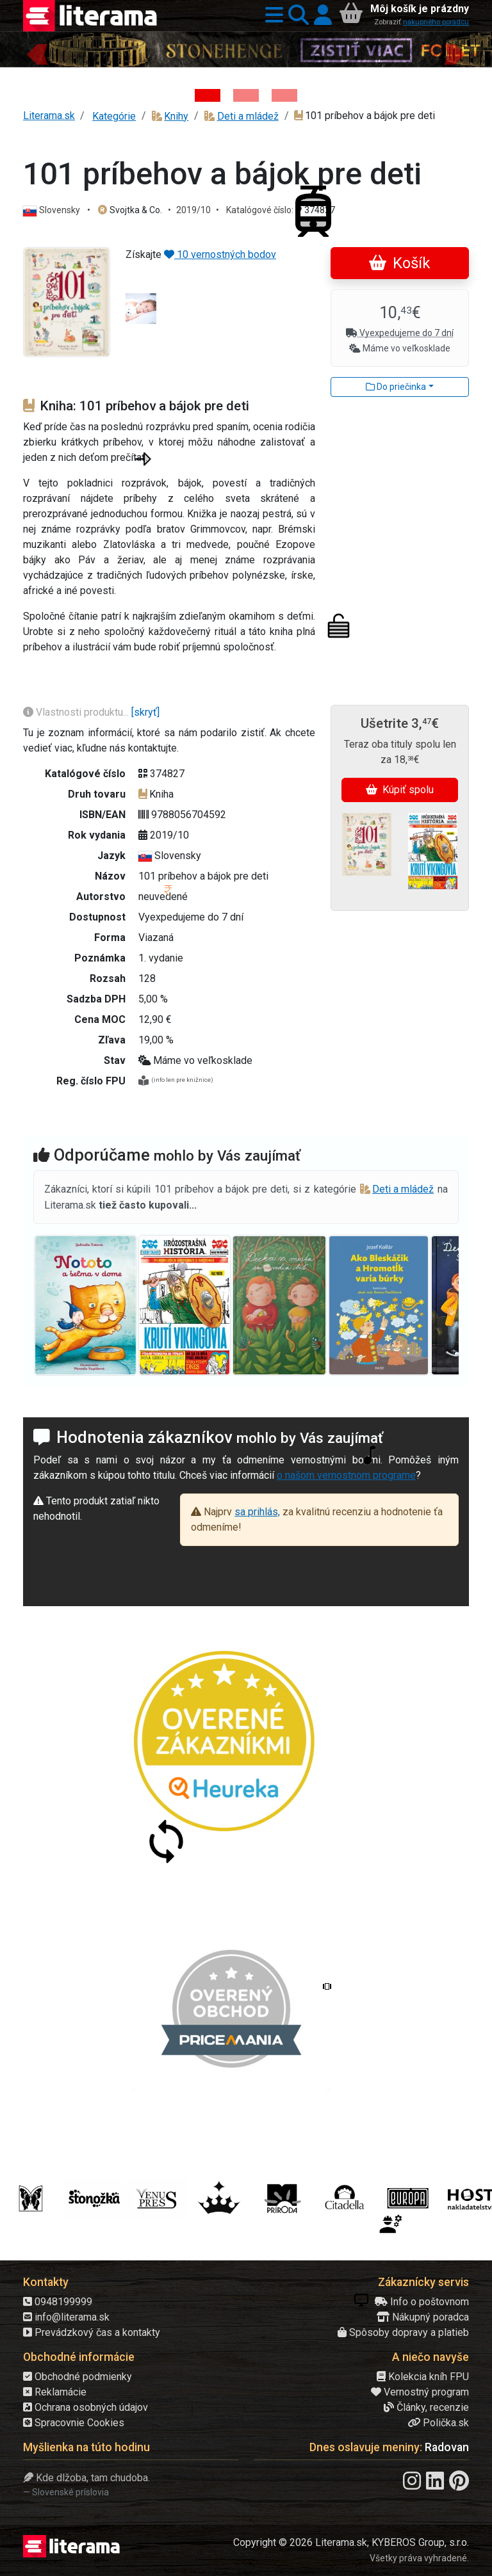 This screenshot has height=2576, width=492. Describe the element at coordinates (370, 1455) in the screenshot. I see `access music or audio player` at that location.